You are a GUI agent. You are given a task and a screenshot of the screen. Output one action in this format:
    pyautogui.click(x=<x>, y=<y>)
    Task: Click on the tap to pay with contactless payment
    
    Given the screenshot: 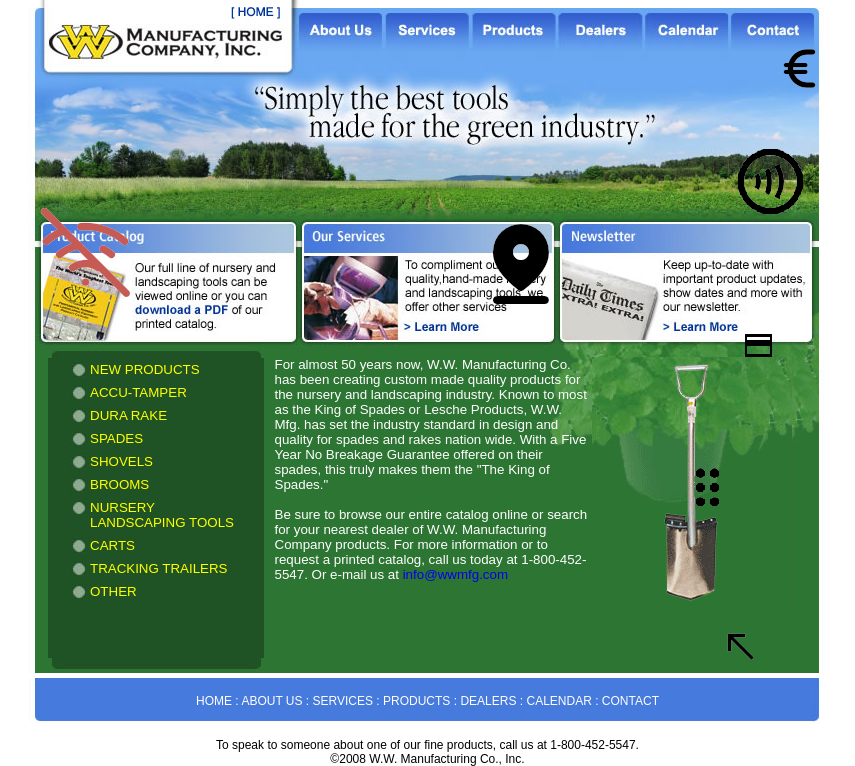 What is the action you would take?
    pyautogui.click(x=770, y=181)
    